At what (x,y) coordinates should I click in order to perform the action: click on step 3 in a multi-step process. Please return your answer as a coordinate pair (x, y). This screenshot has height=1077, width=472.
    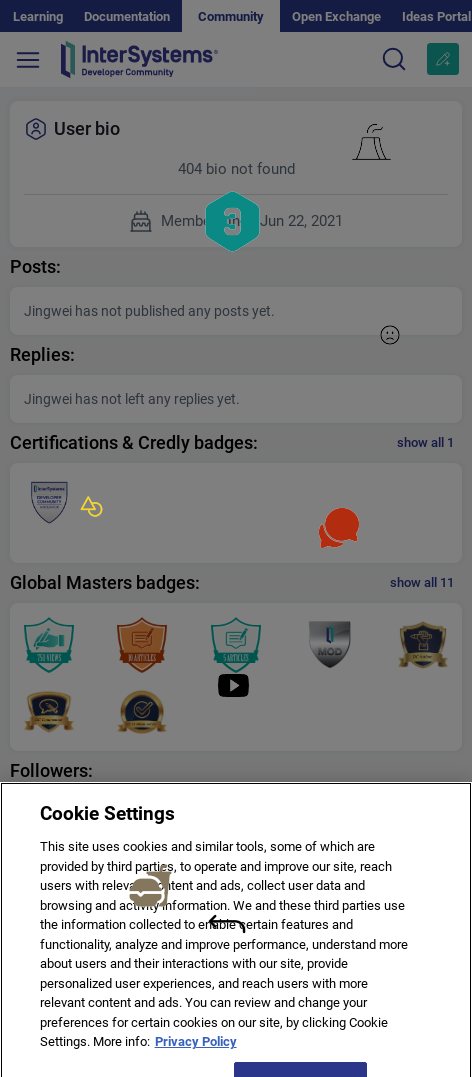
    Looking at the image, I should click on (232, 221).